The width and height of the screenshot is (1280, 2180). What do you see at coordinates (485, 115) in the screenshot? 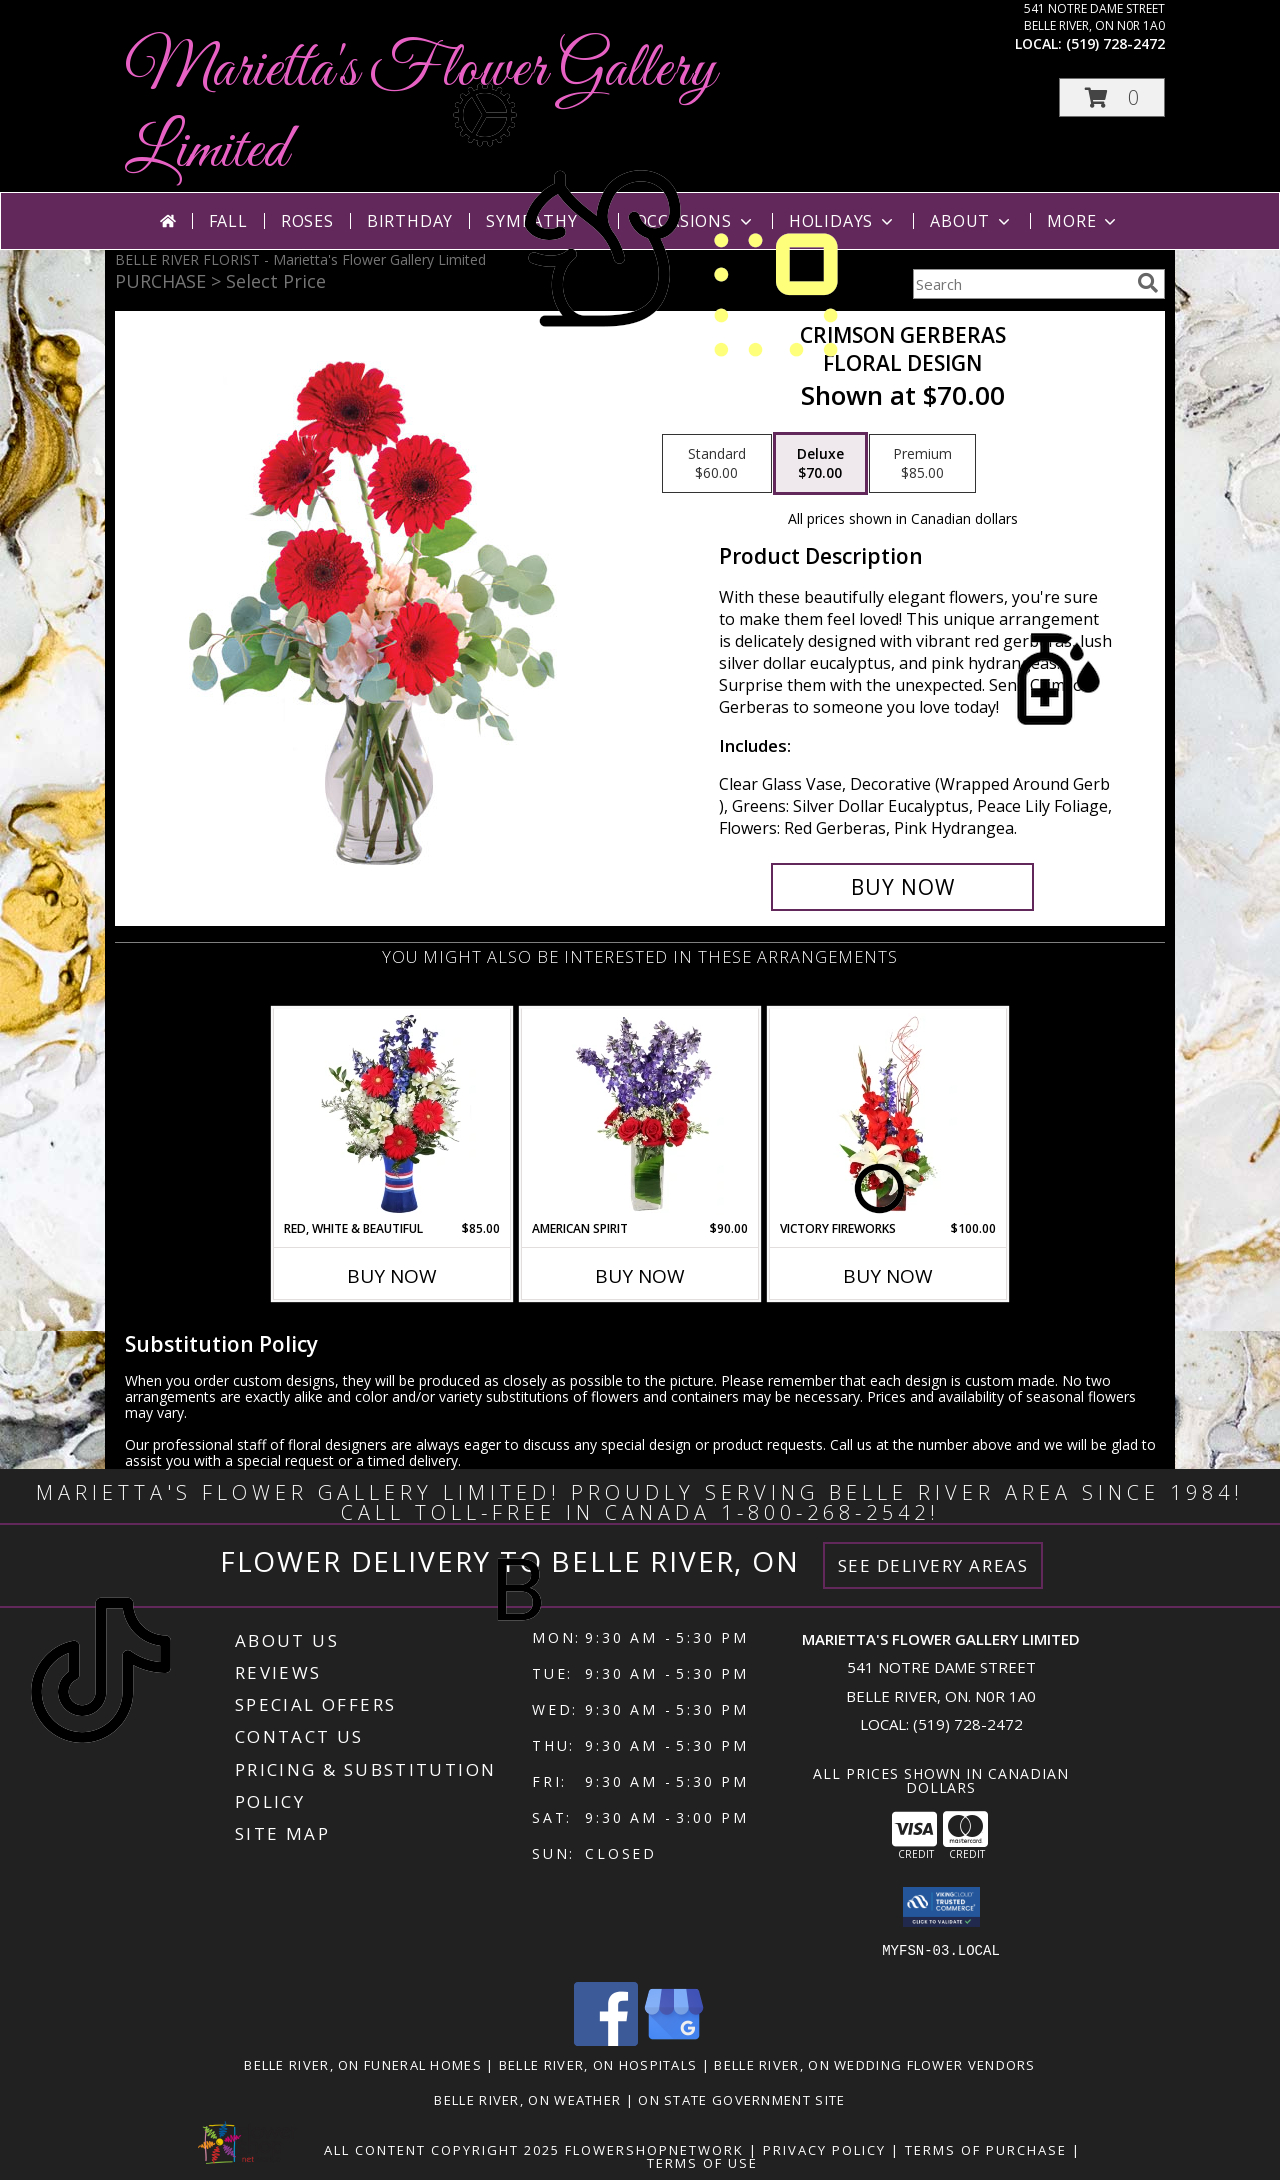
I see `access settings or preferences` at bounding box center [485, 115].